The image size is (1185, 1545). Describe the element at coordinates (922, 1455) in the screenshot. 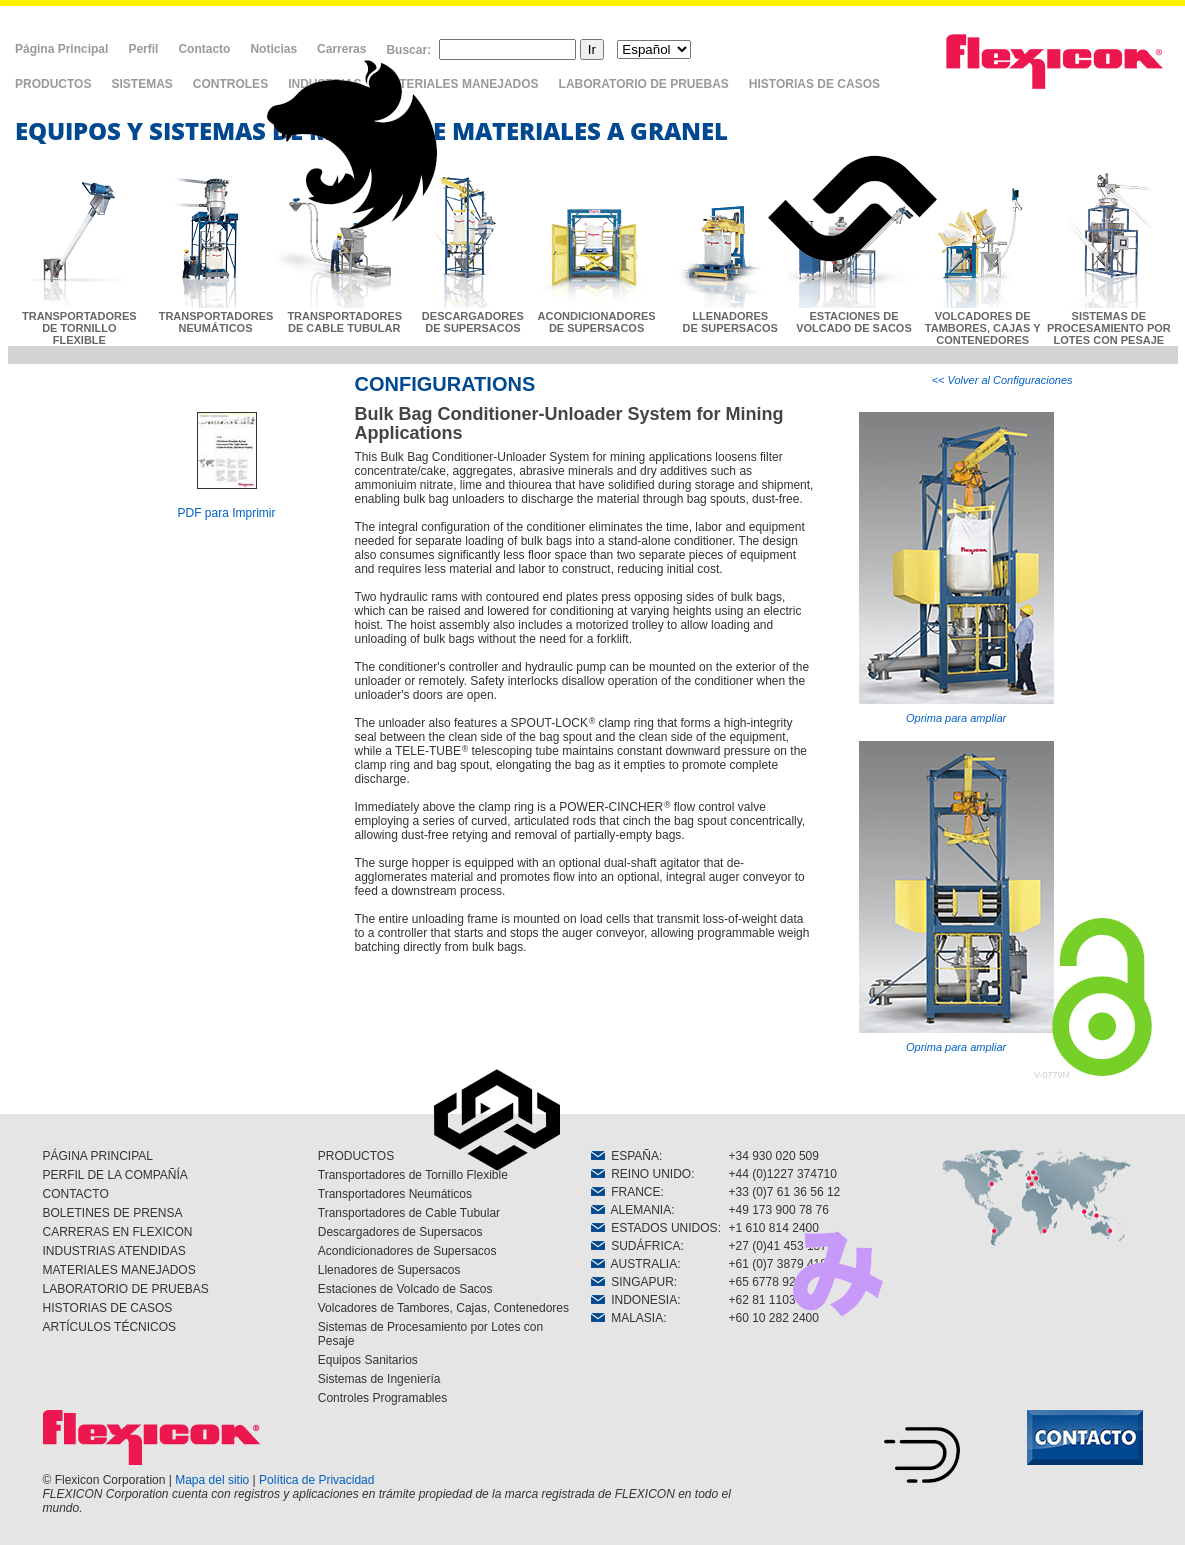

I see `apache druid logo` at that location.